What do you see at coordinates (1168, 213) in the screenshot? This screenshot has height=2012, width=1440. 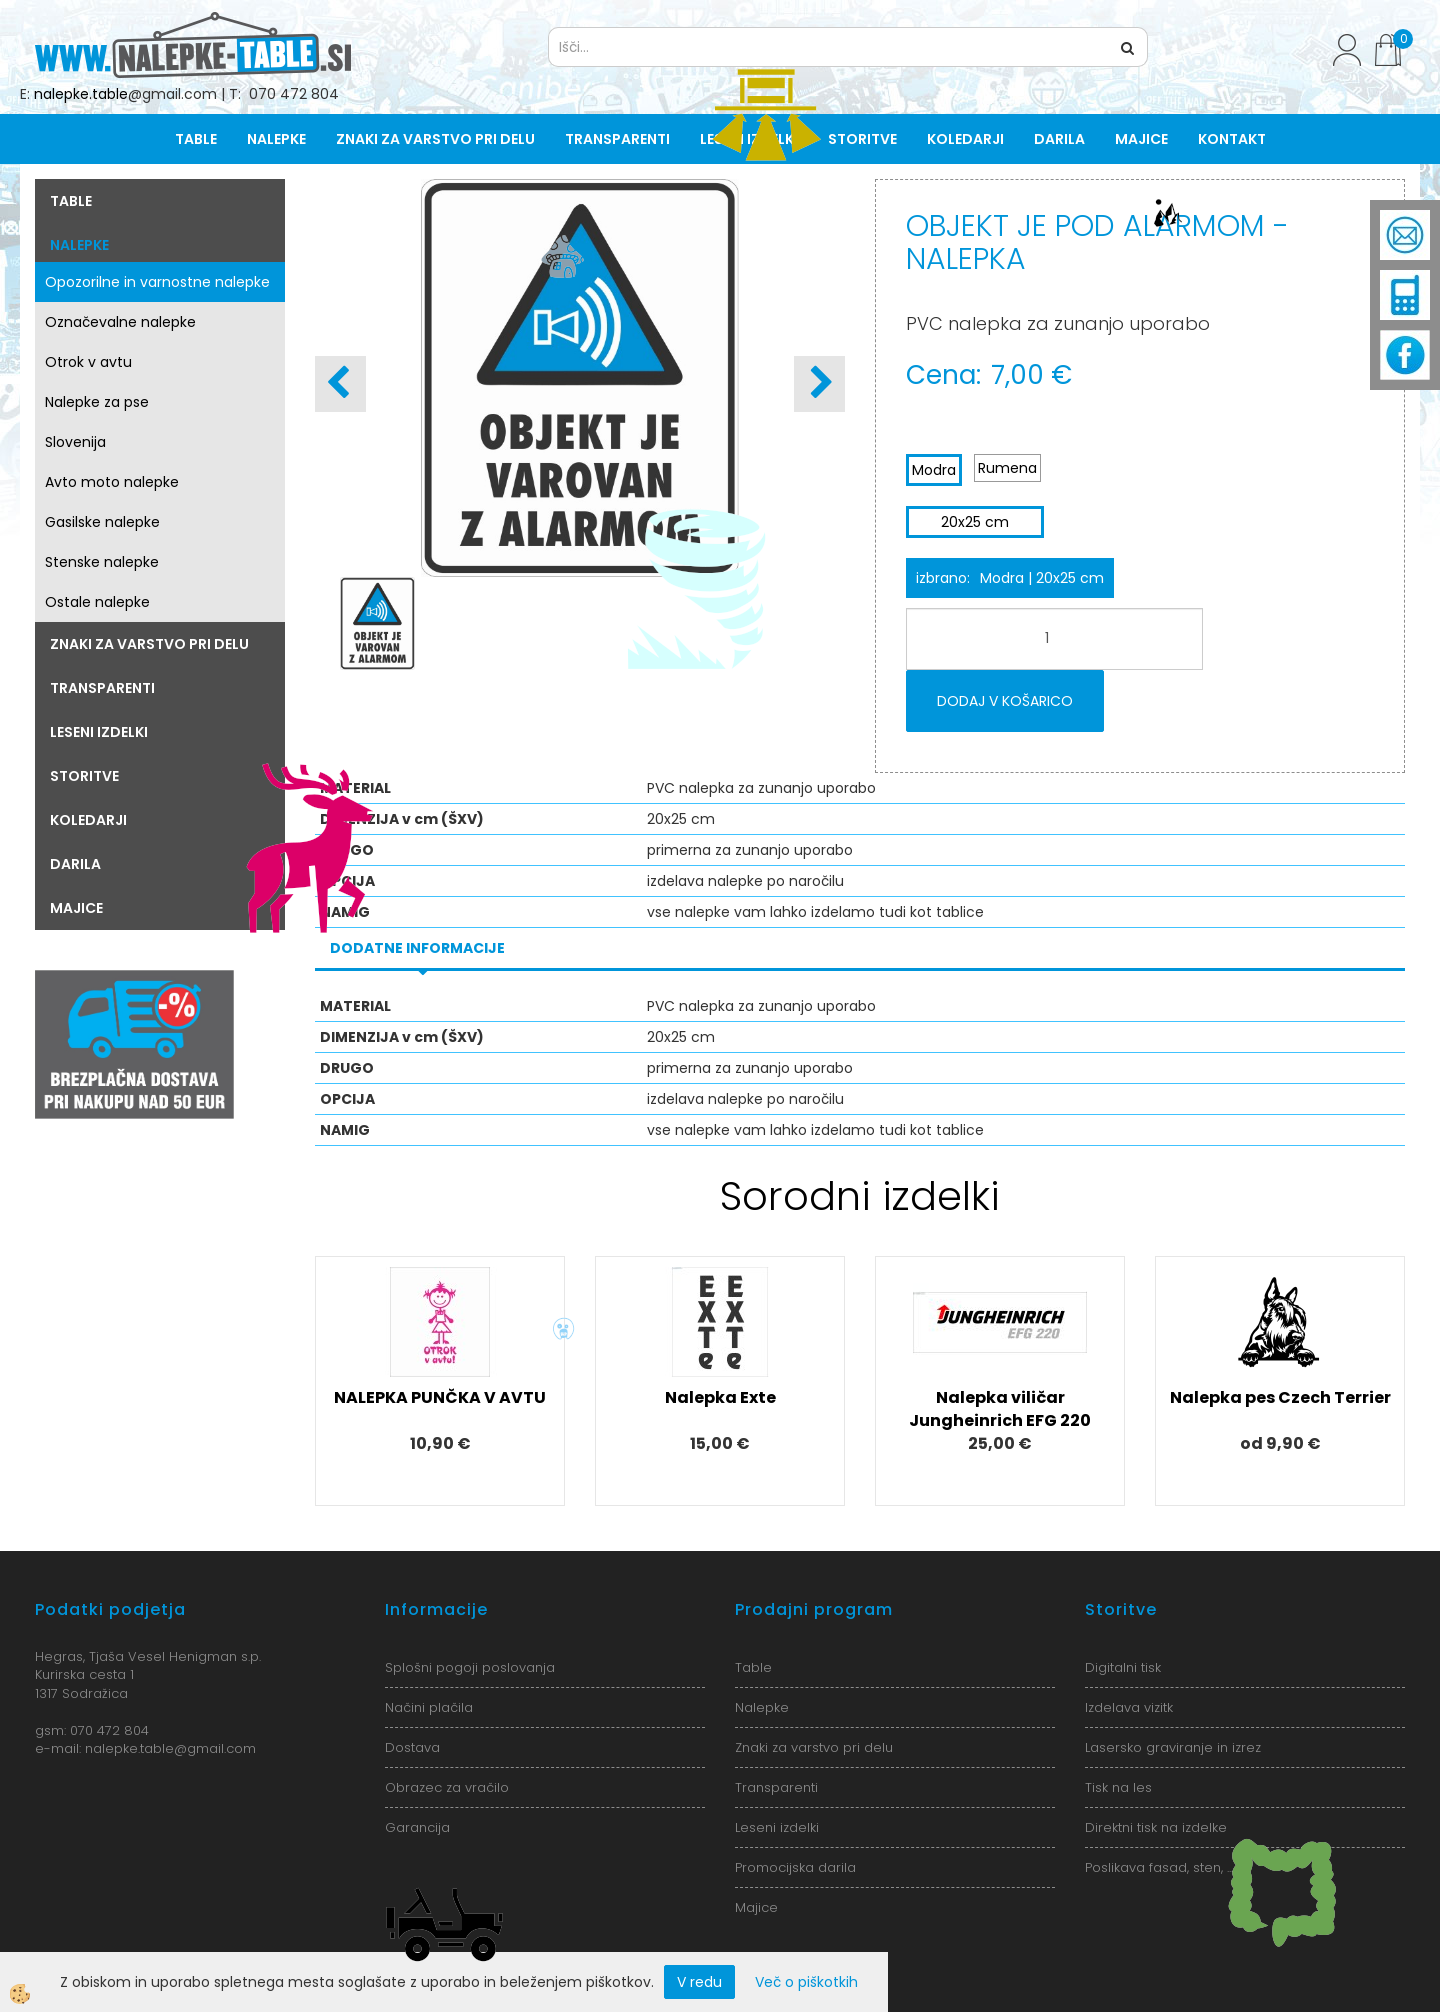 I see `view mountain summits or peaks` at bounding box center [1168, 213].